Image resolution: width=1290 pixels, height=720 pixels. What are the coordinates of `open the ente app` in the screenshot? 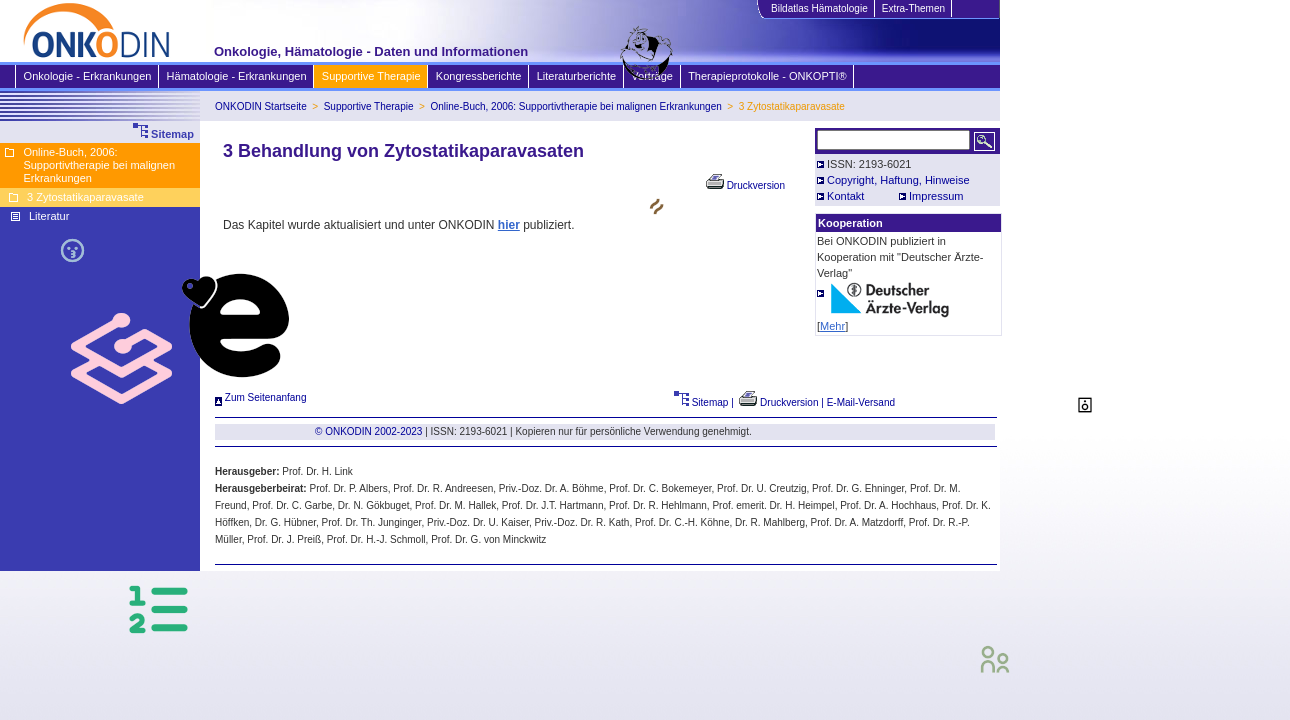 It's located at (235, 325).